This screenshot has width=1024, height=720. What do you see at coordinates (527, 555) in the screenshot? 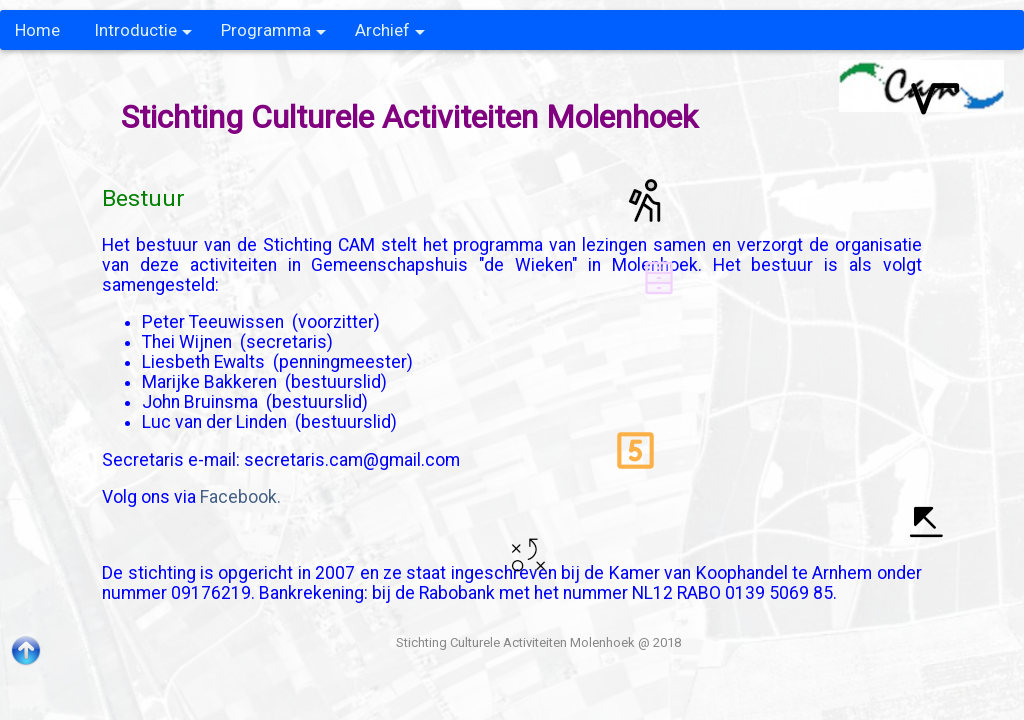
I see `view strategy or game plan` at bounding box center [527, 555].